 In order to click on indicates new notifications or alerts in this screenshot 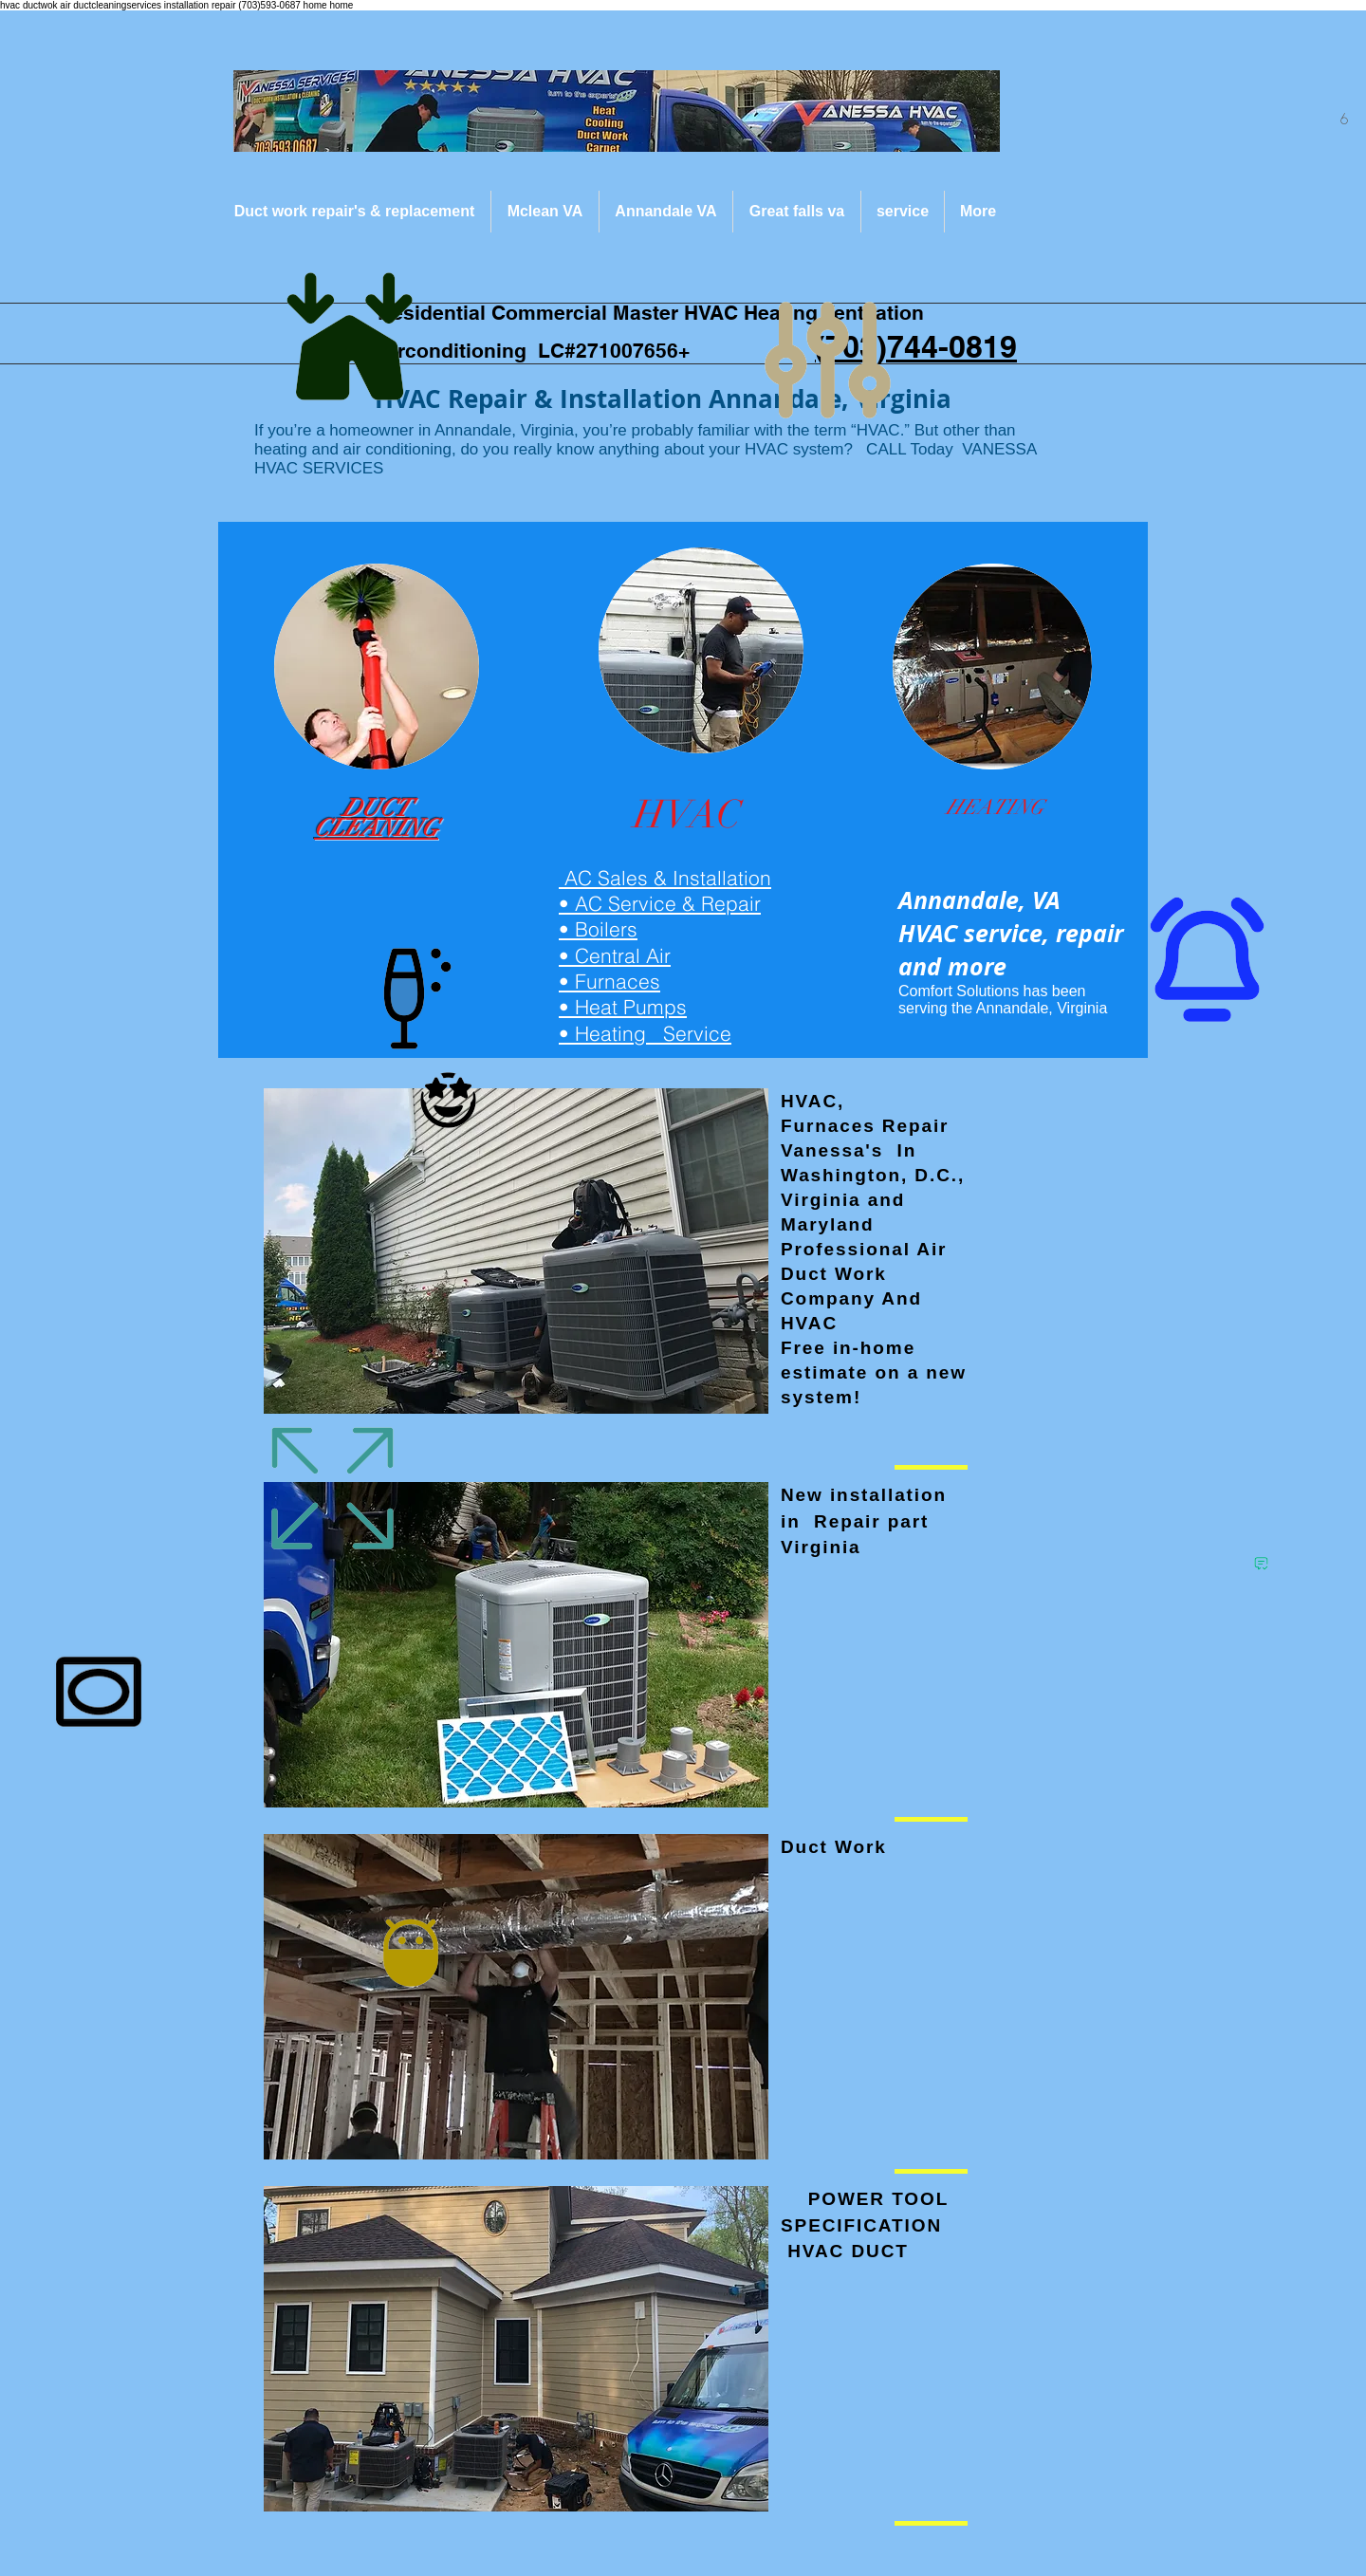, I will do `click(1207, 960)`.